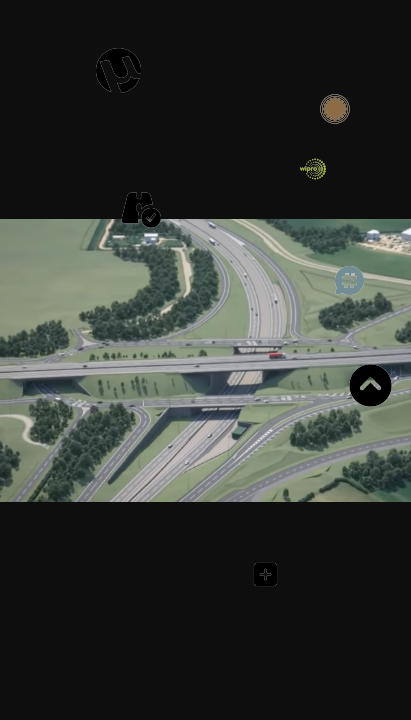 This screenshot has height=720, width=411. Describe the element at coordinates (335, 109) in the screenshot. I see `first order logo from star wars franchise` at that location.